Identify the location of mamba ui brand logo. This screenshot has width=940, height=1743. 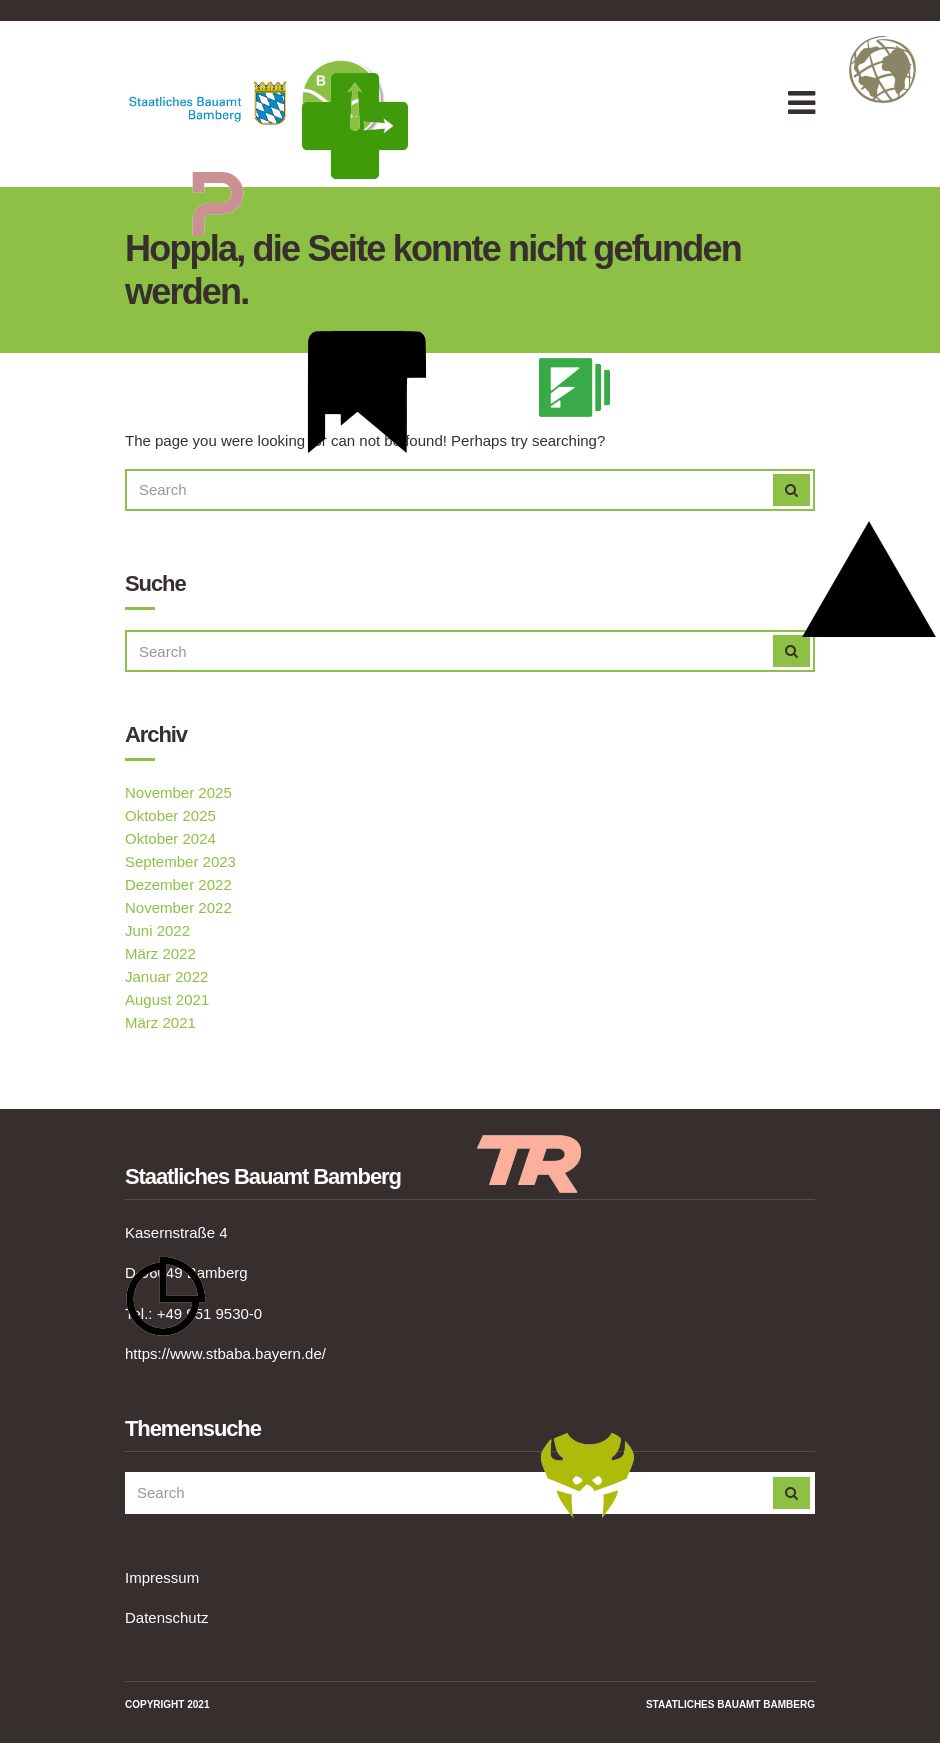
(587, 1475).